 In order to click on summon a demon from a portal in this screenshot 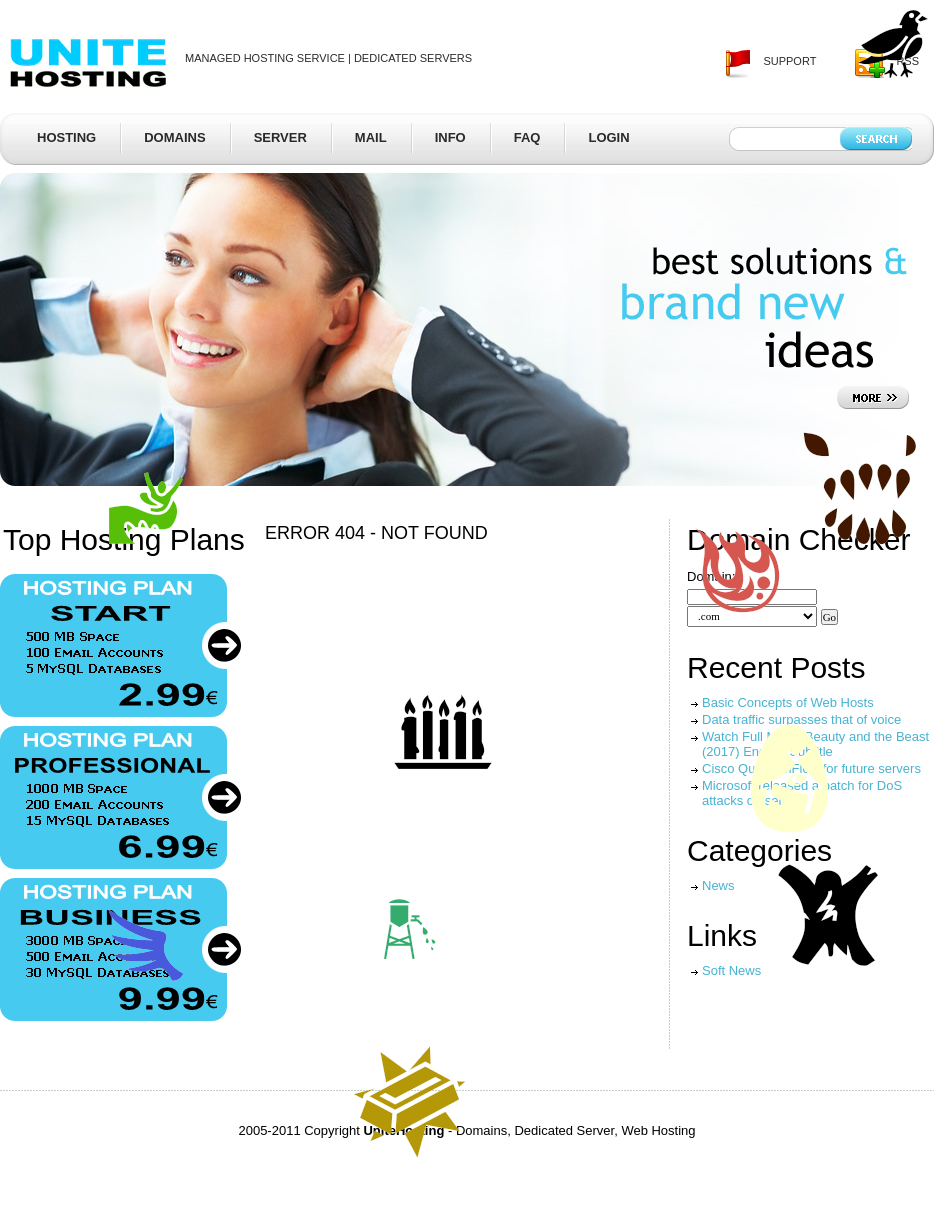, I will do `click(146, 507)`.